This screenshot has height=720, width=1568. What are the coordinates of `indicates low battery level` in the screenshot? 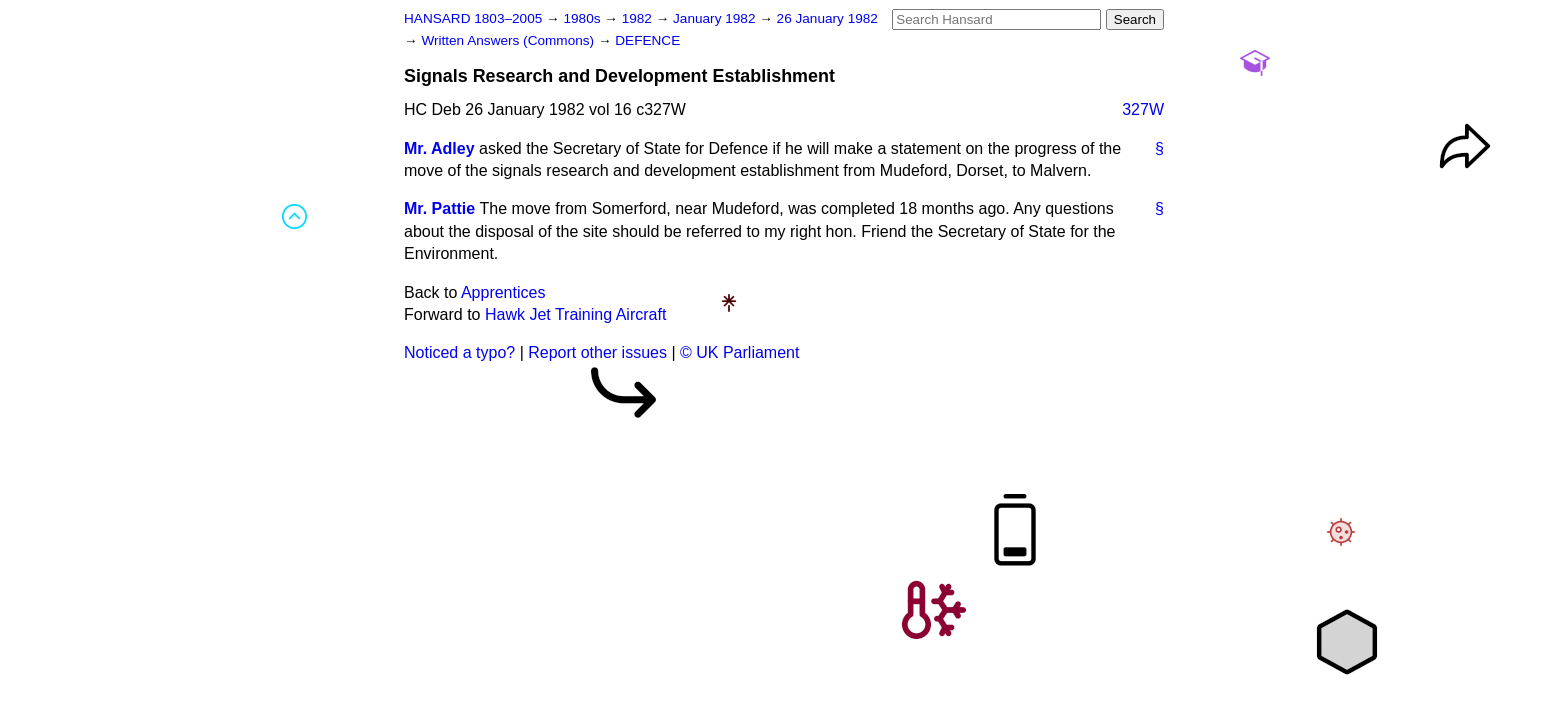 It's located at (1015, 531).